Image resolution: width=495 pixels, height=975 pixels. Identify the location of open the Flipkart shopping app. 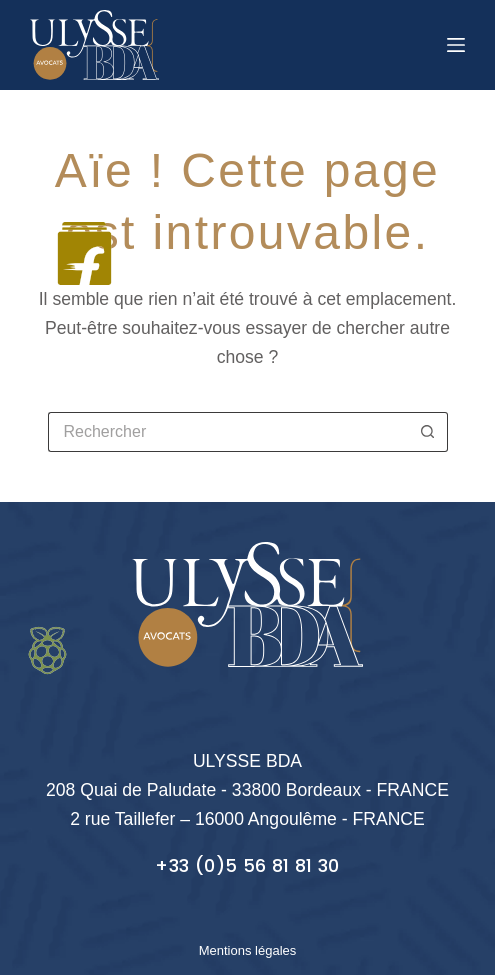
(84, 253).